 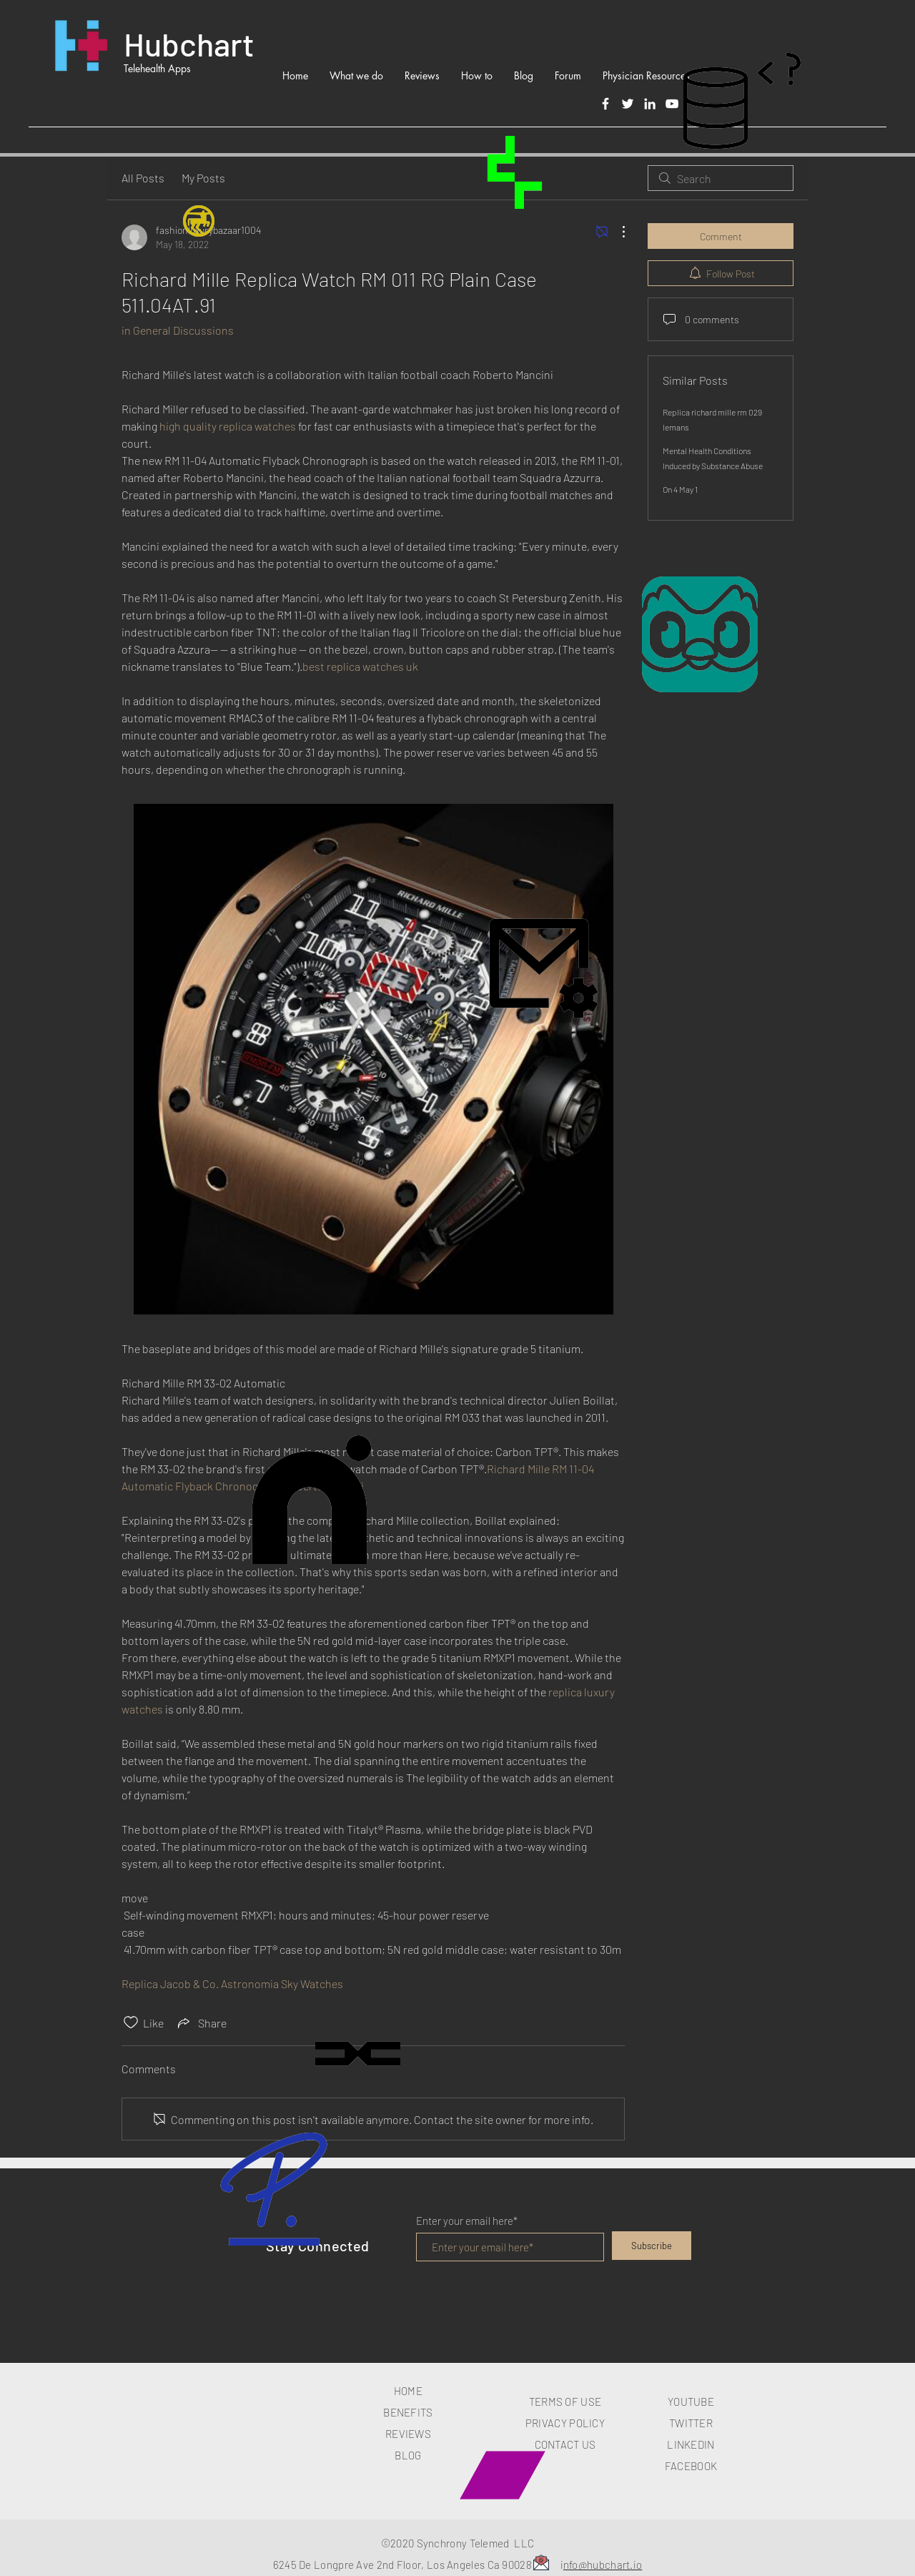 What do you see at coordinates (503, 2475) in the screenshot?
I see `open bandcamp music platform` at bounding box center [503, 2475].